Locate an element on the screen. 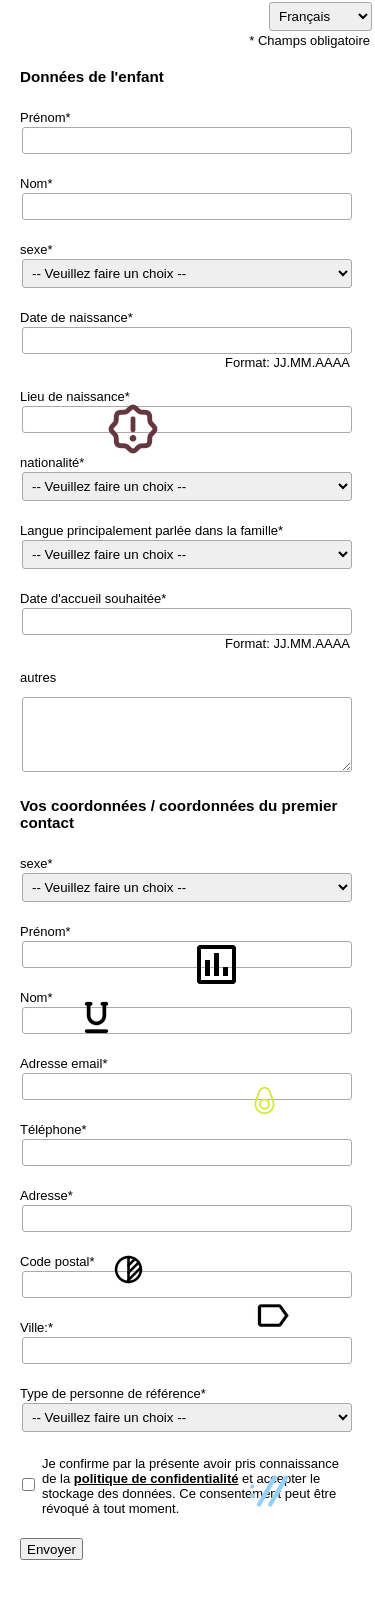 The width and height of the screenshot is (375, 1600). indicates healthy or vegetarian food options is located at coordinates (264, 1100).